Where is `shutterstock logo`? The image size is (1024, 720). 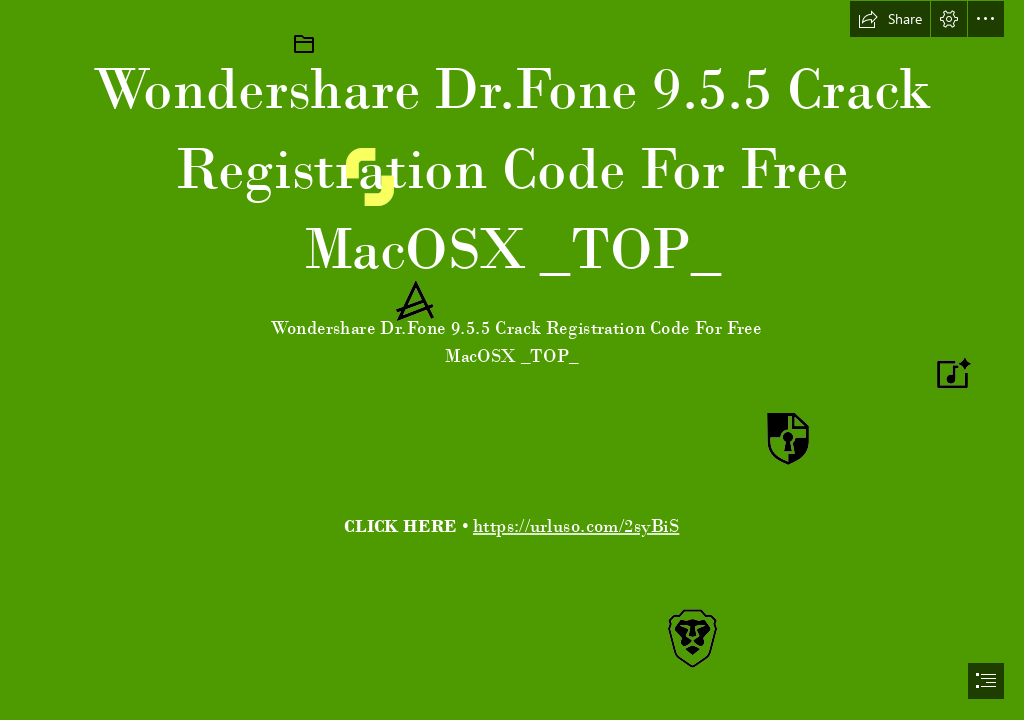
shutterstock logo is located at coordinates (370, 177).